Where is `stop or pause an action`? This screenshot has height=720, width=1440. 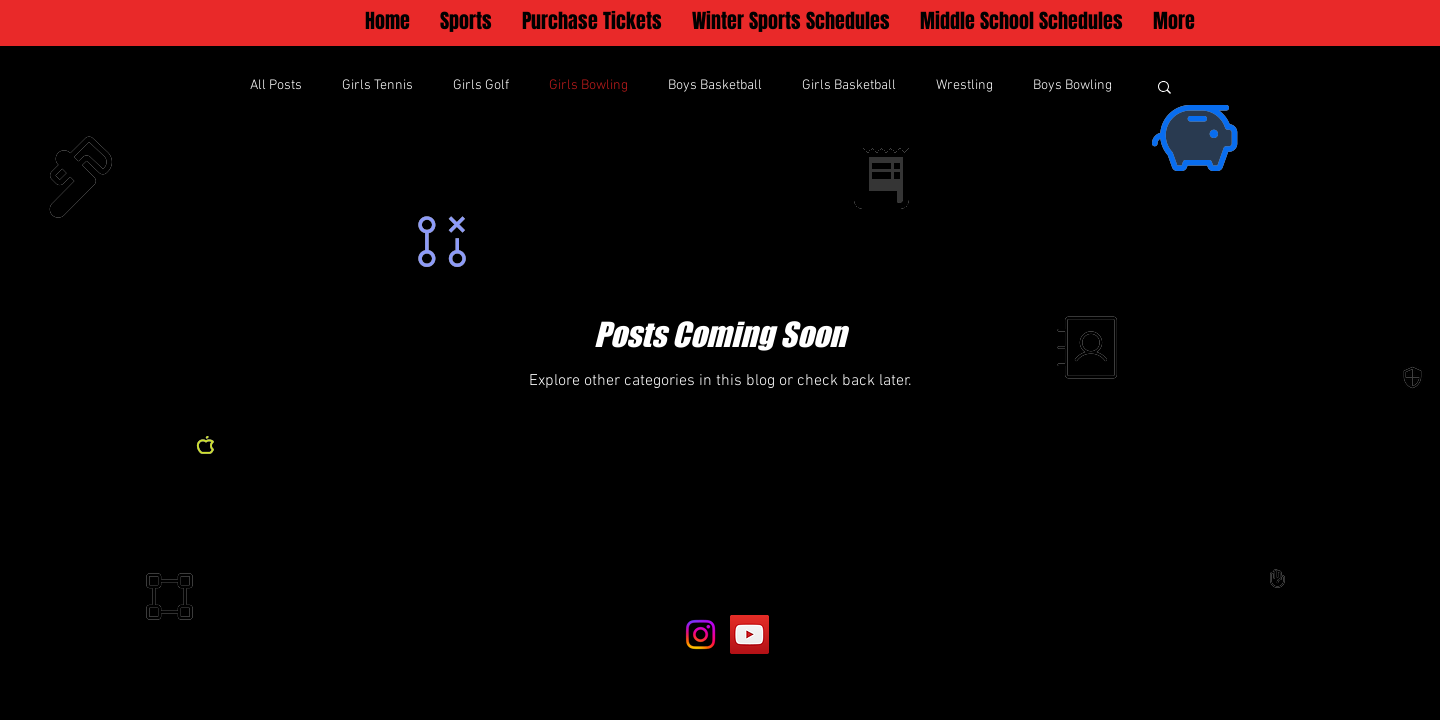
stop or pause an action is located at coordinates (1277, 578).